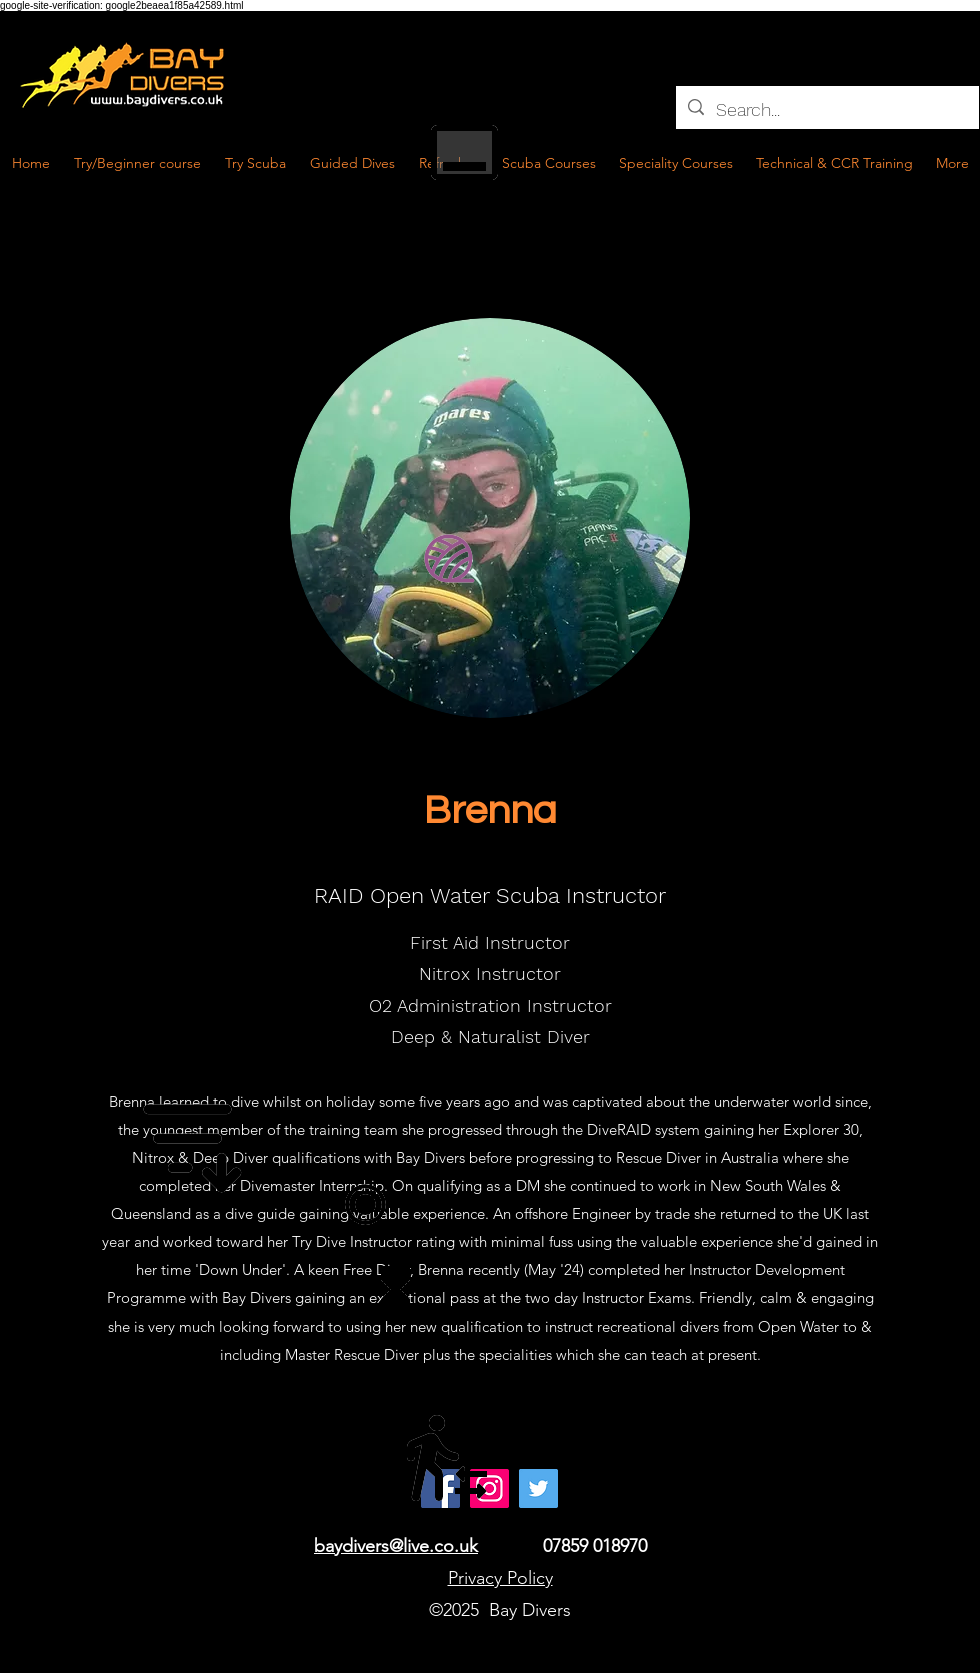 The width and height of the screenshot is (980, 1673). I want to click on access video player controls or captions, so click(464, 152).